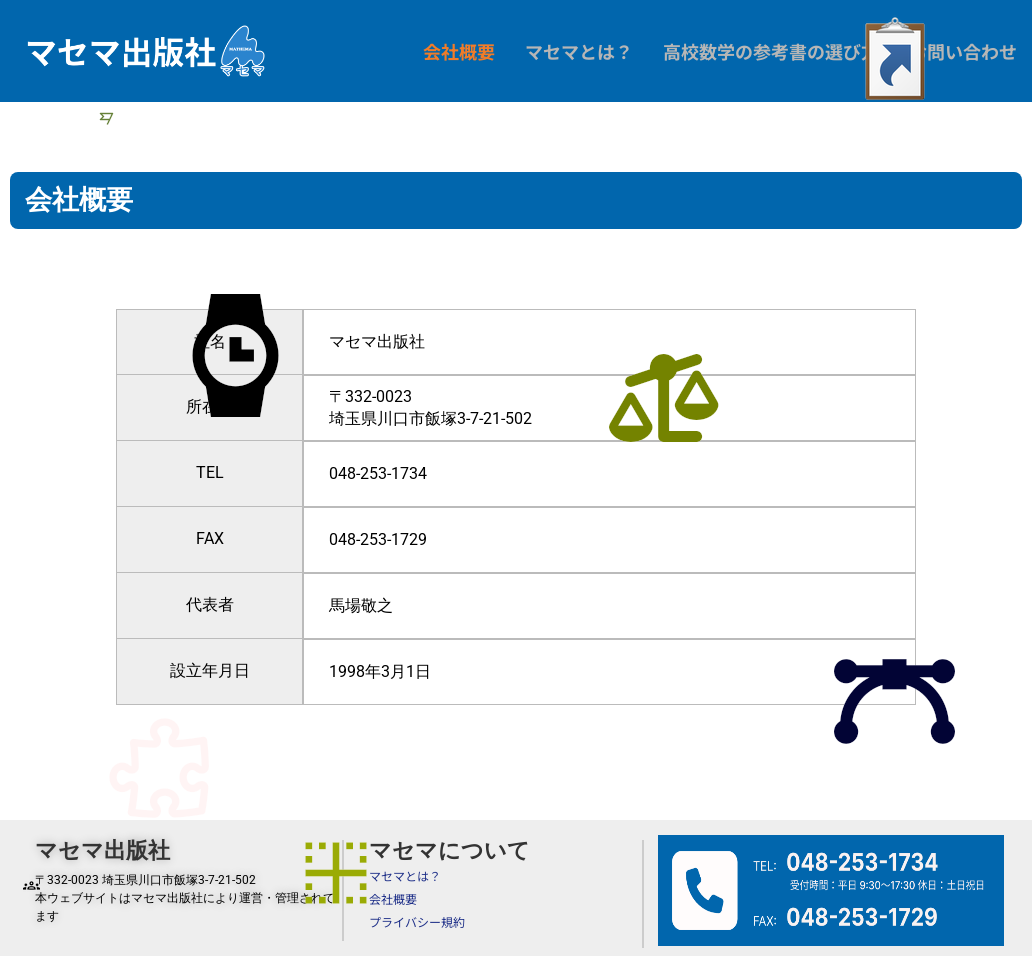 This screenshot has height=956, width=1032. I want to click on view time or clock settings, so click(235, 355).